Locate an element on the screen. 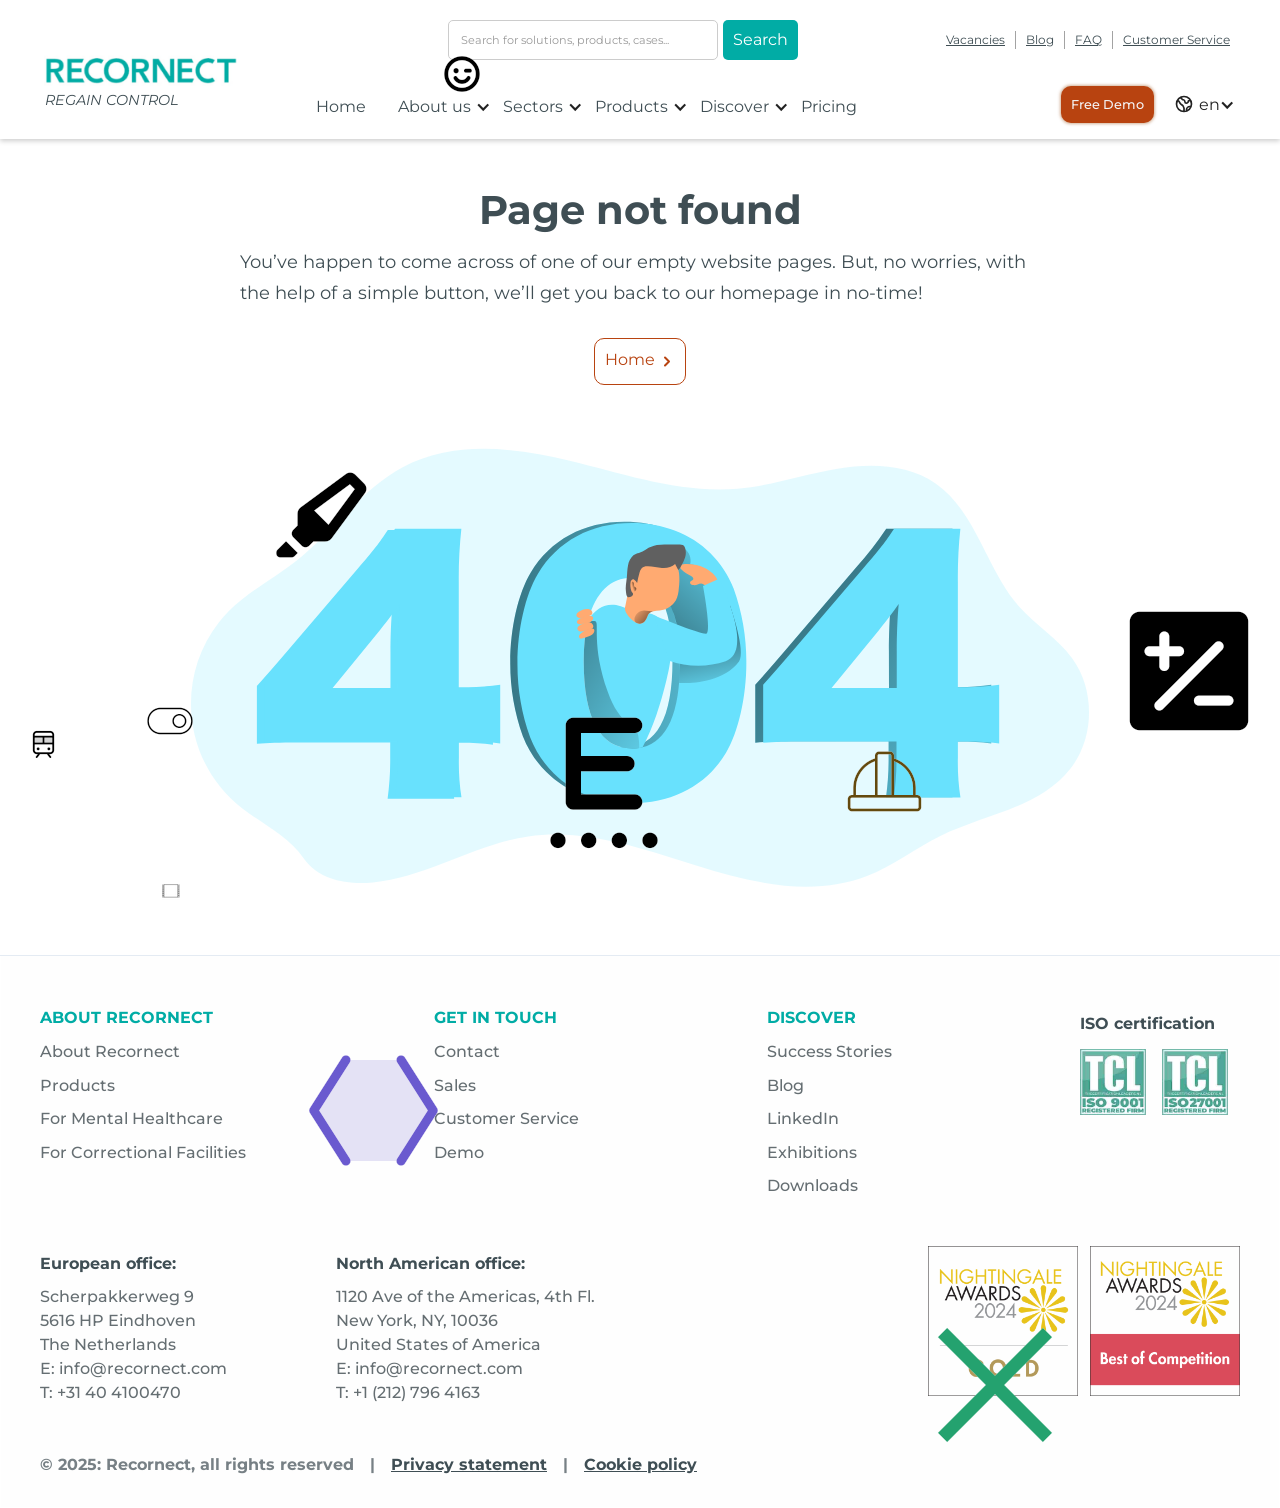 This screenshot has width=1280, height=1508. access train schedules or rail services is located at coordinates (43, 743).